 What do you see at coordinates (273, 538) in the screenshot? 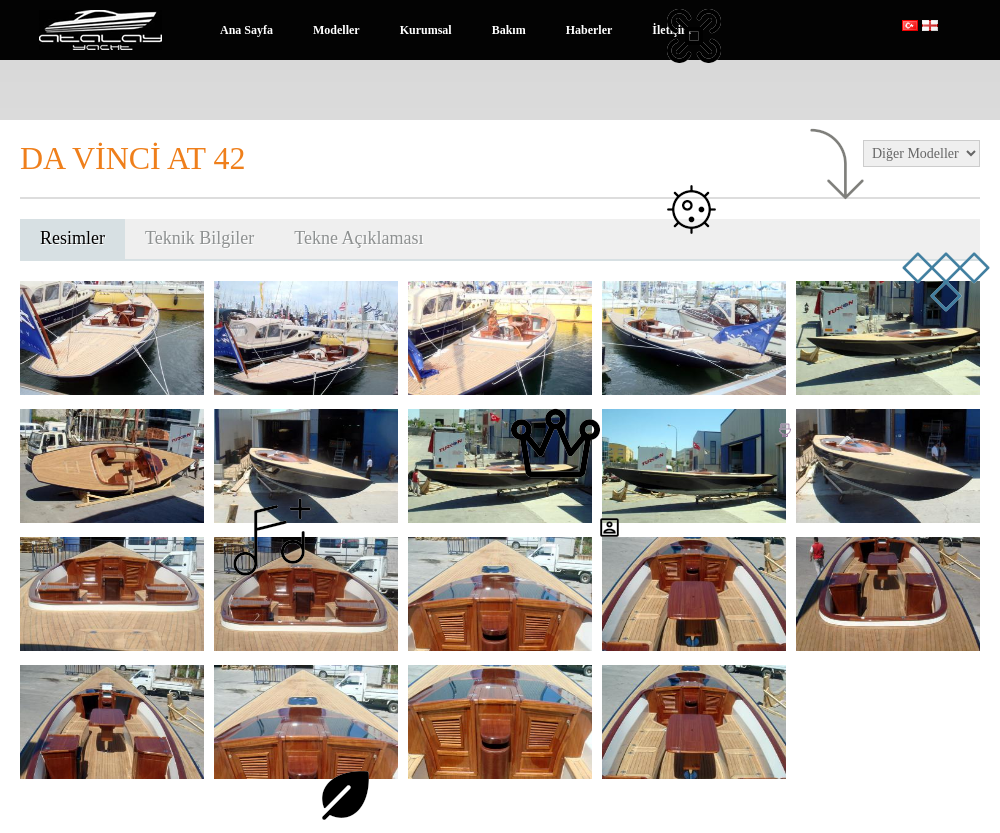
I see `add a new song to your library` at bounding box center [273, 538].